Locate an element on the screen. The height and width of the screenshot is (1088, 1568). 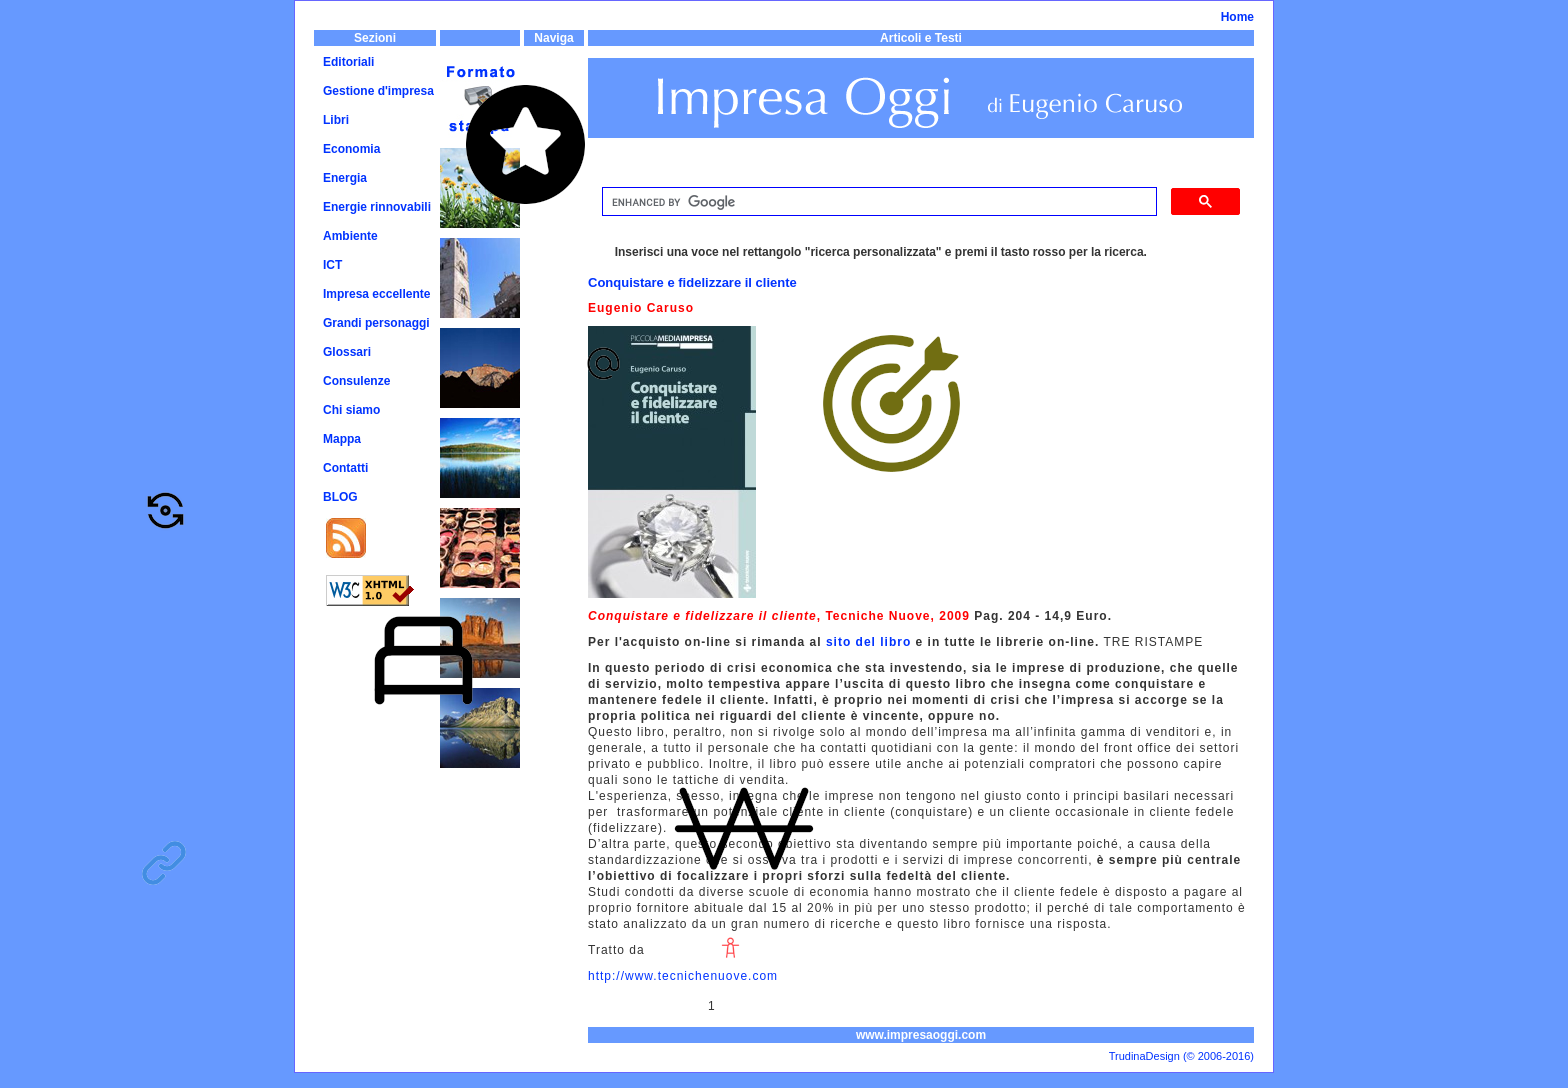
access accessibility settings is located at coordinates (730, 947).